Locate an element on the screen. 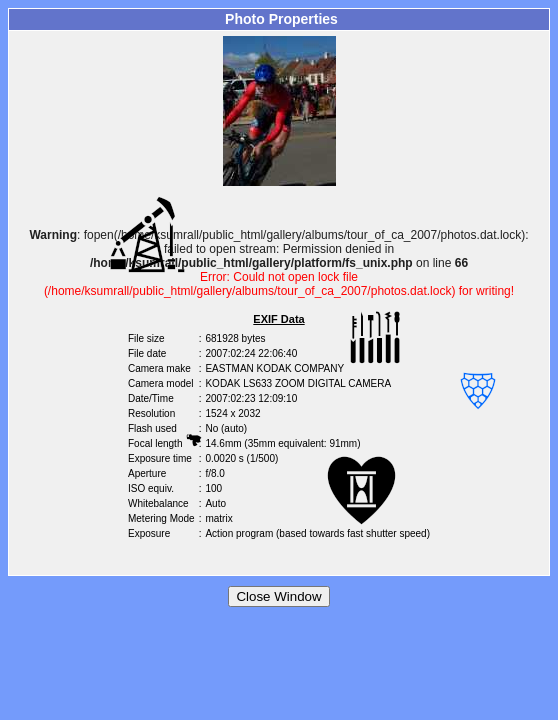 Image resolution: width=558 pixels, height=720 pixels. indicates a lasting relationship or permanent bond in a game is located at coordinates (361, 490).